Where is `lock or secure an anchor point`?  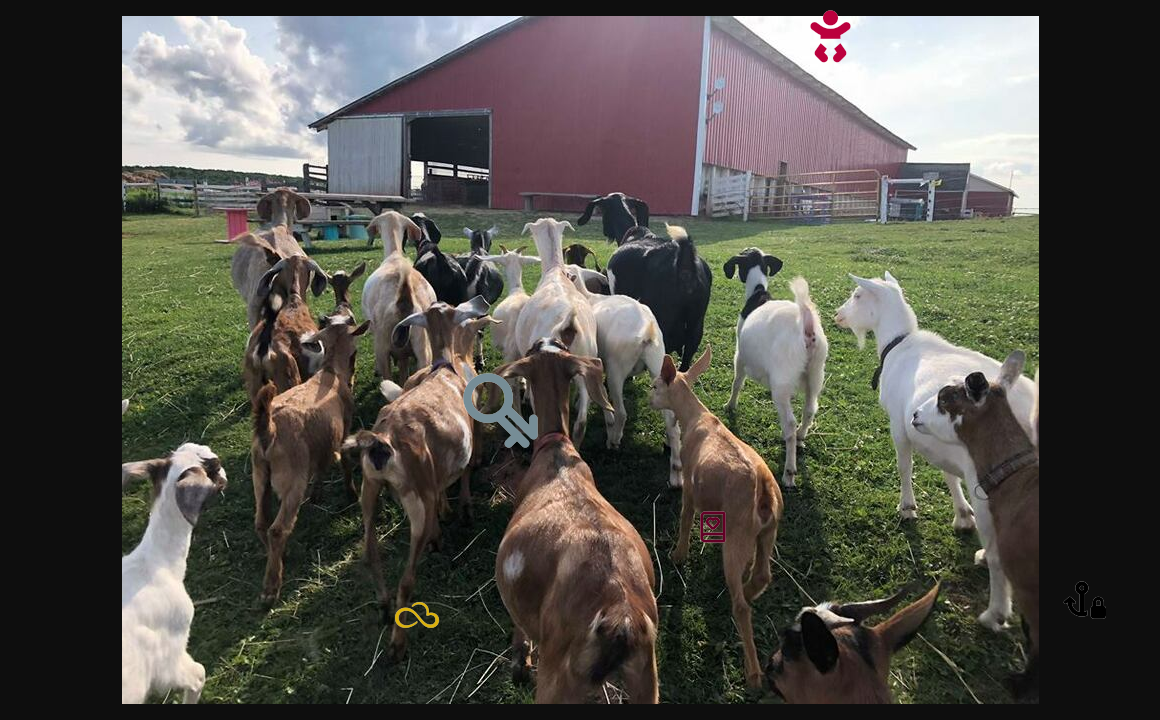 lock or secure an anchor point is located at coordinates (1084, 599).